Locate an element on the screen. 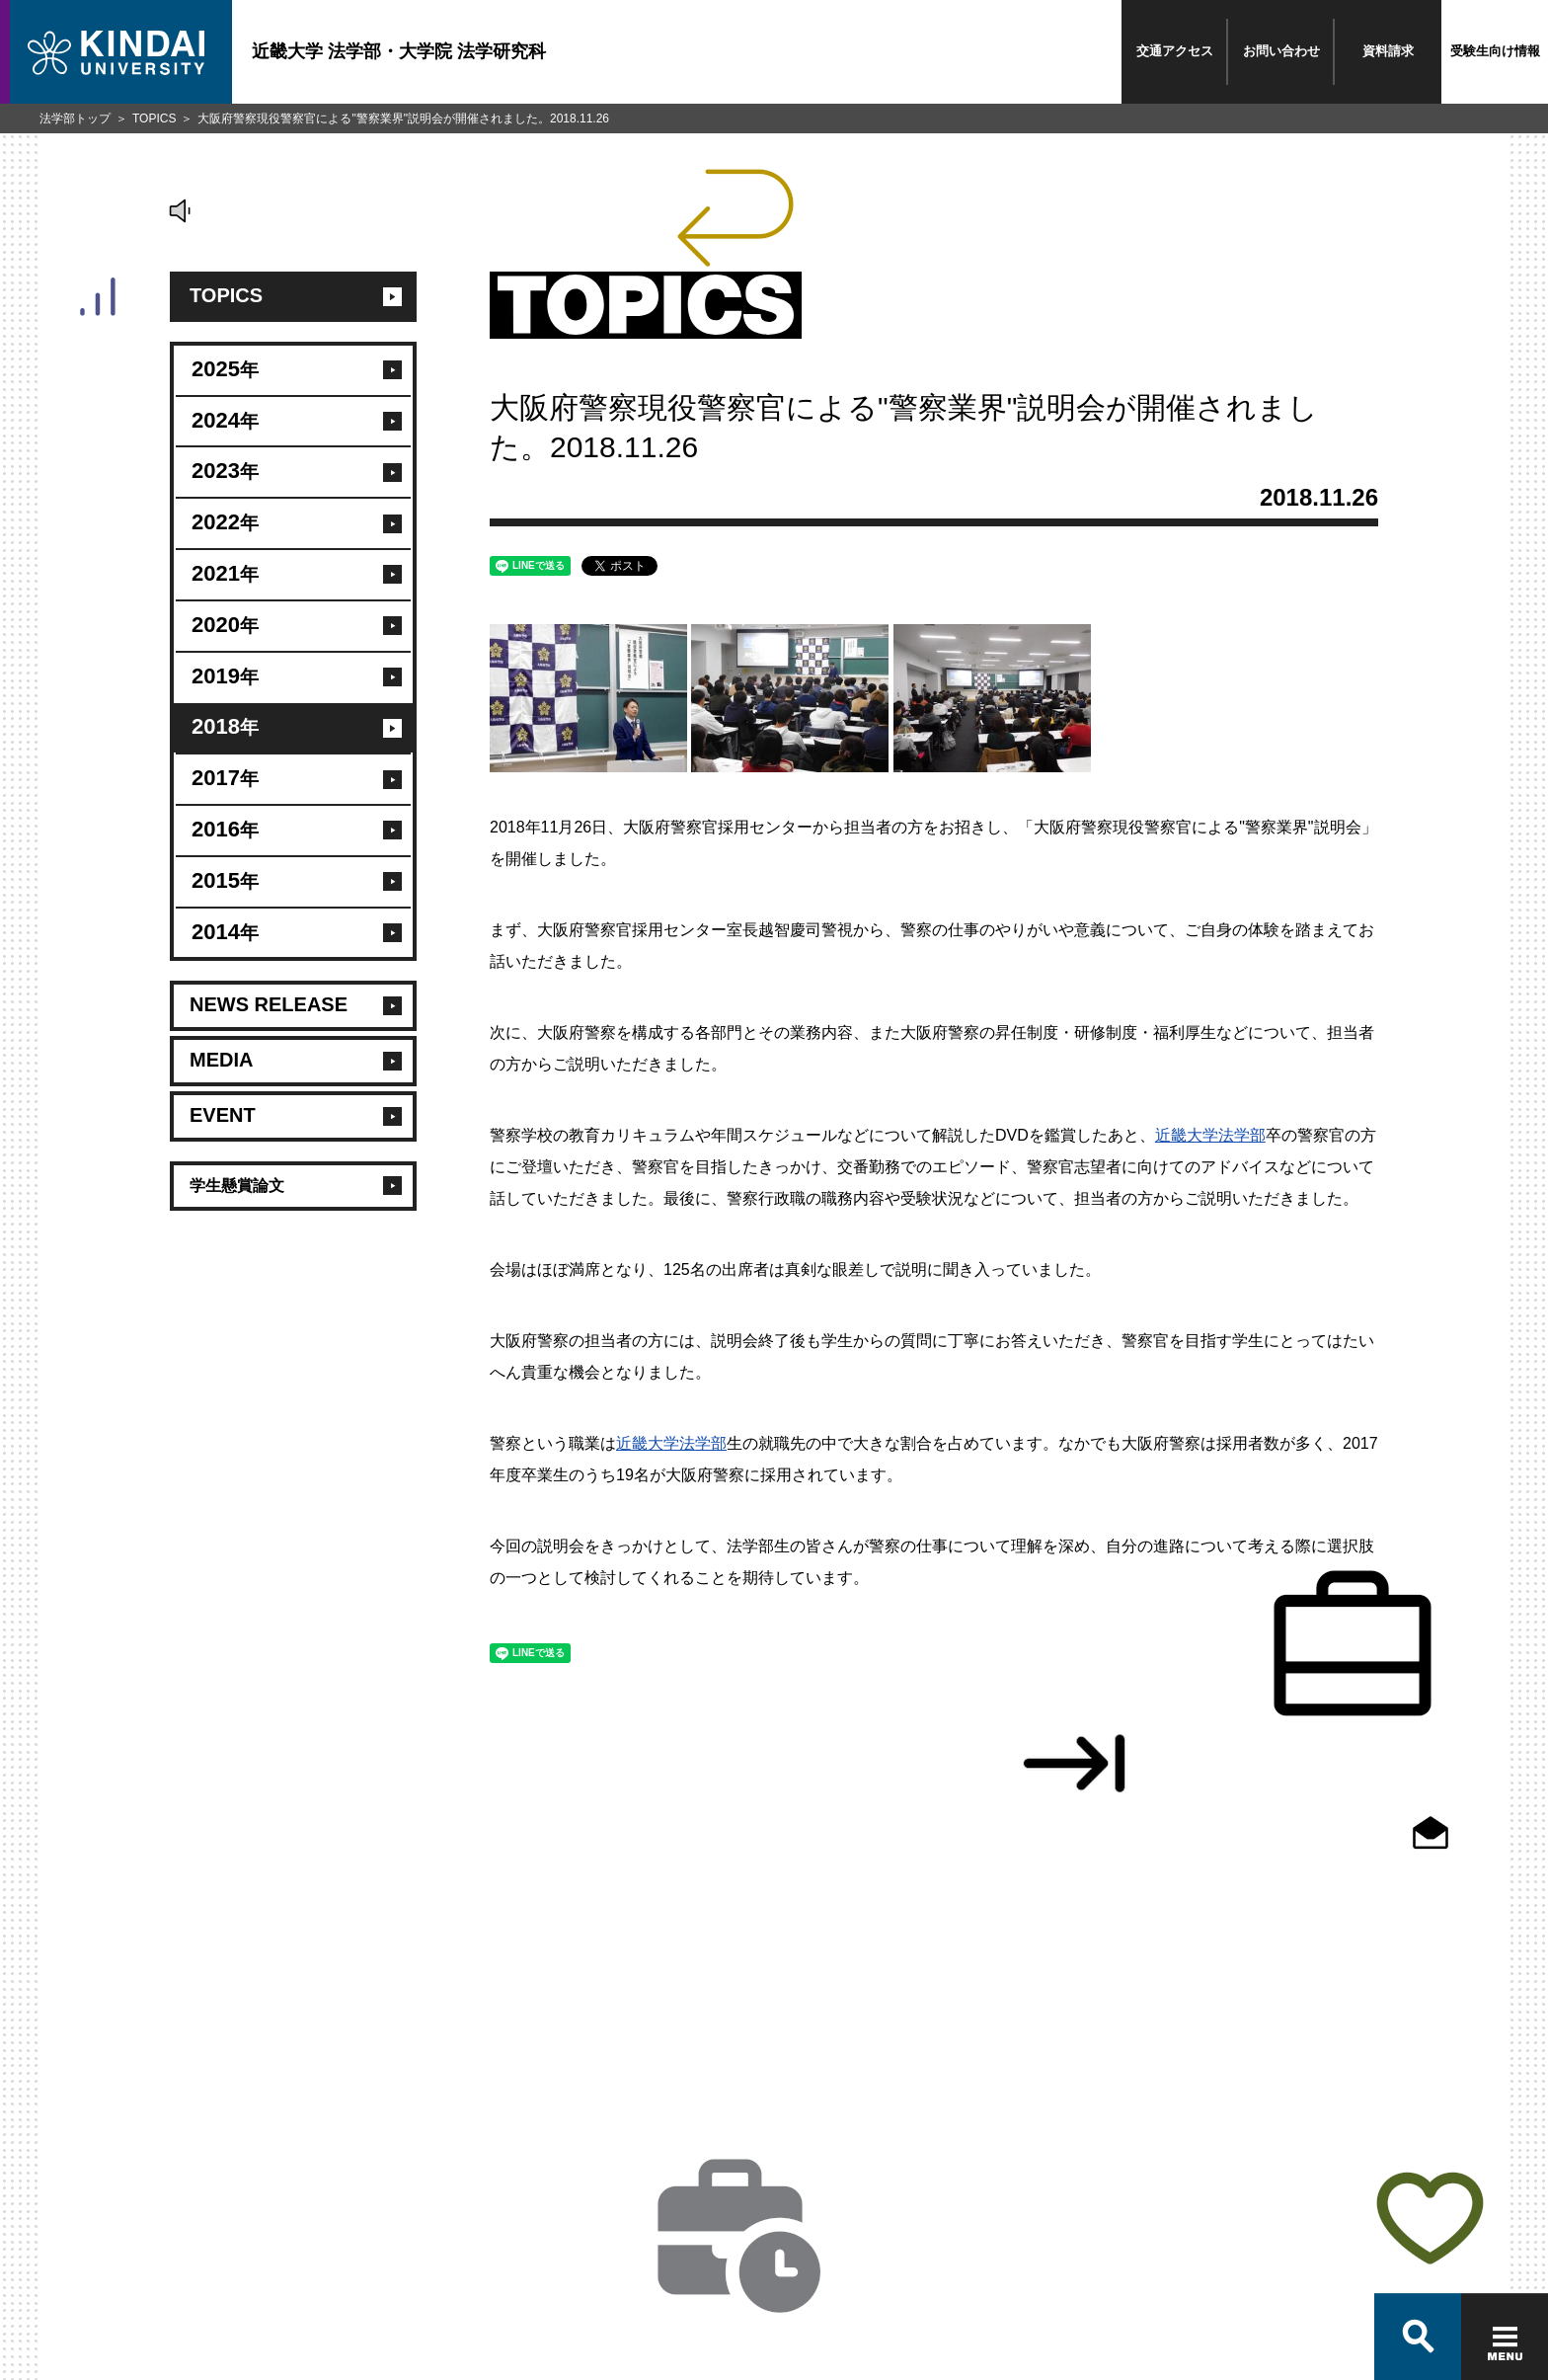 This screenshot has width=1548, height=2380. indicates medium cellular signal strength is located at coordinates (116, 285).